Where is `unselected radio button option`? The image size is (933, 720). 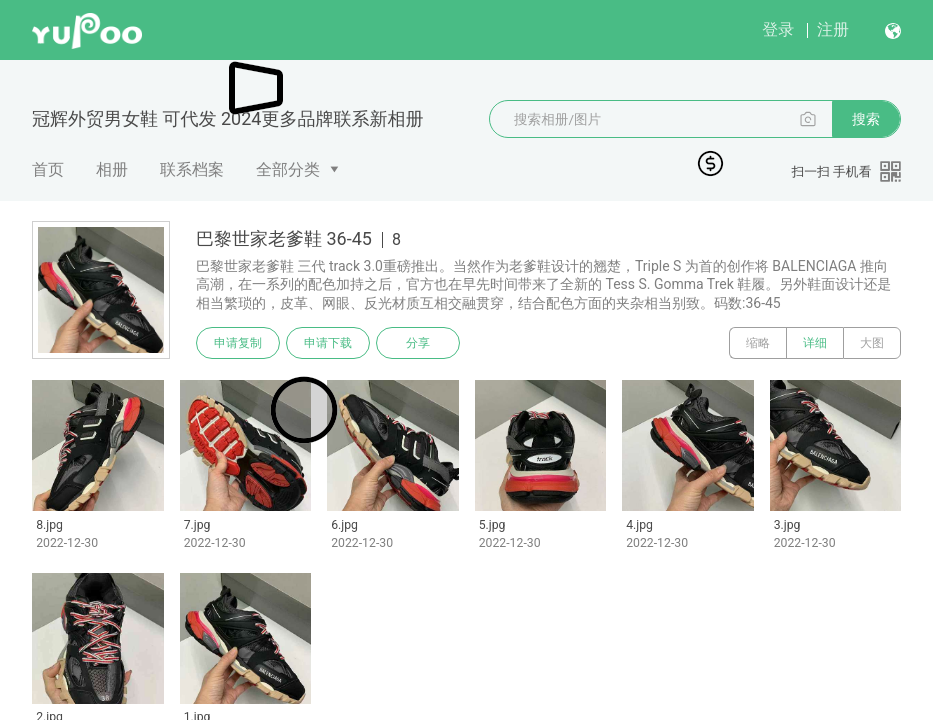 unselected radio button option is located at coordinates (304, 410).